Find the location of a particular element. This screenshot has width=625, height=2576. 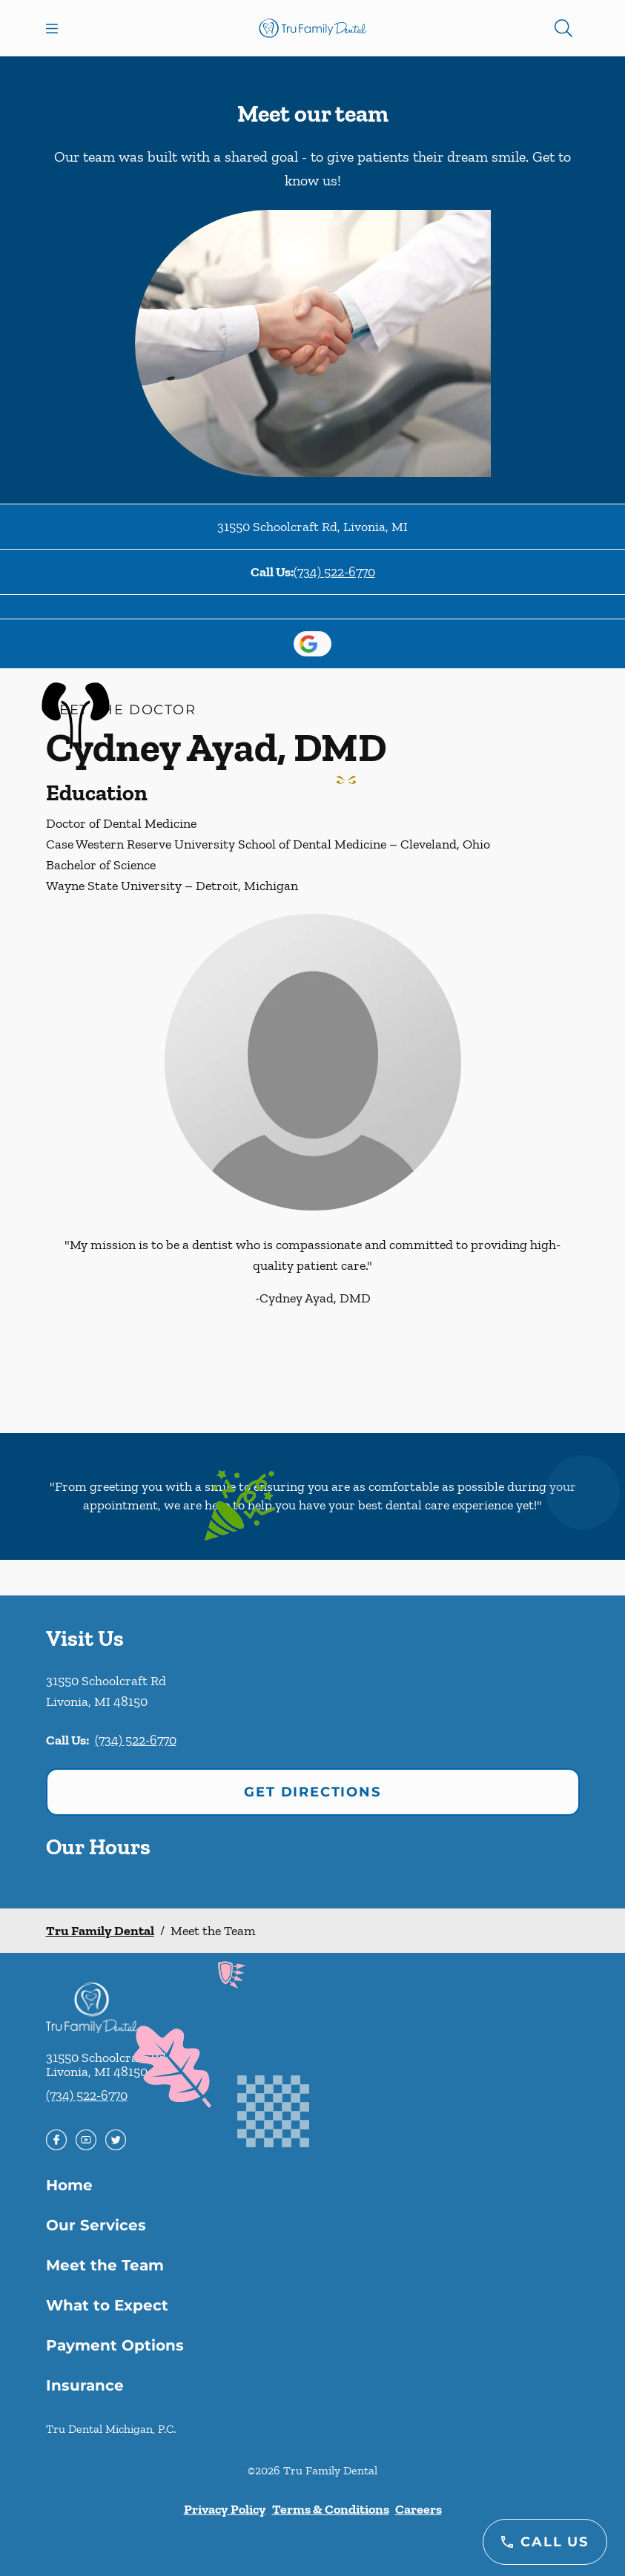

indicates an angry or hostile character state is located at coordinates (346, 780).